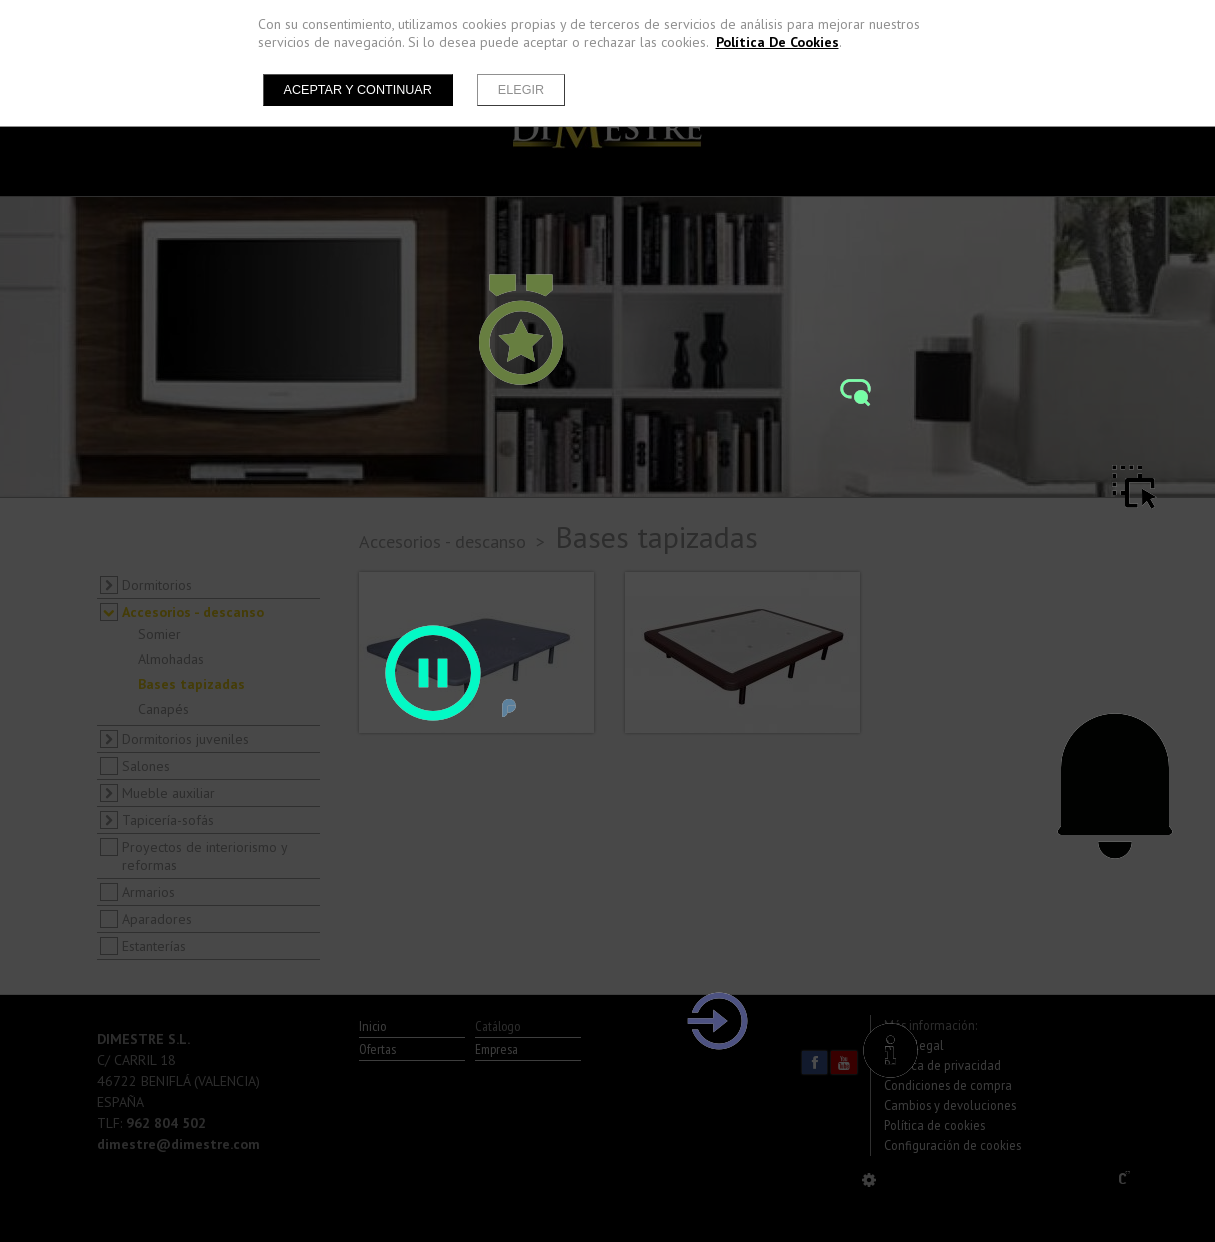 The image size is (1215, 1242). Describe the element at coordinates (855, 391) in the screenshot. I see `access search engine optimization tools` at that location.